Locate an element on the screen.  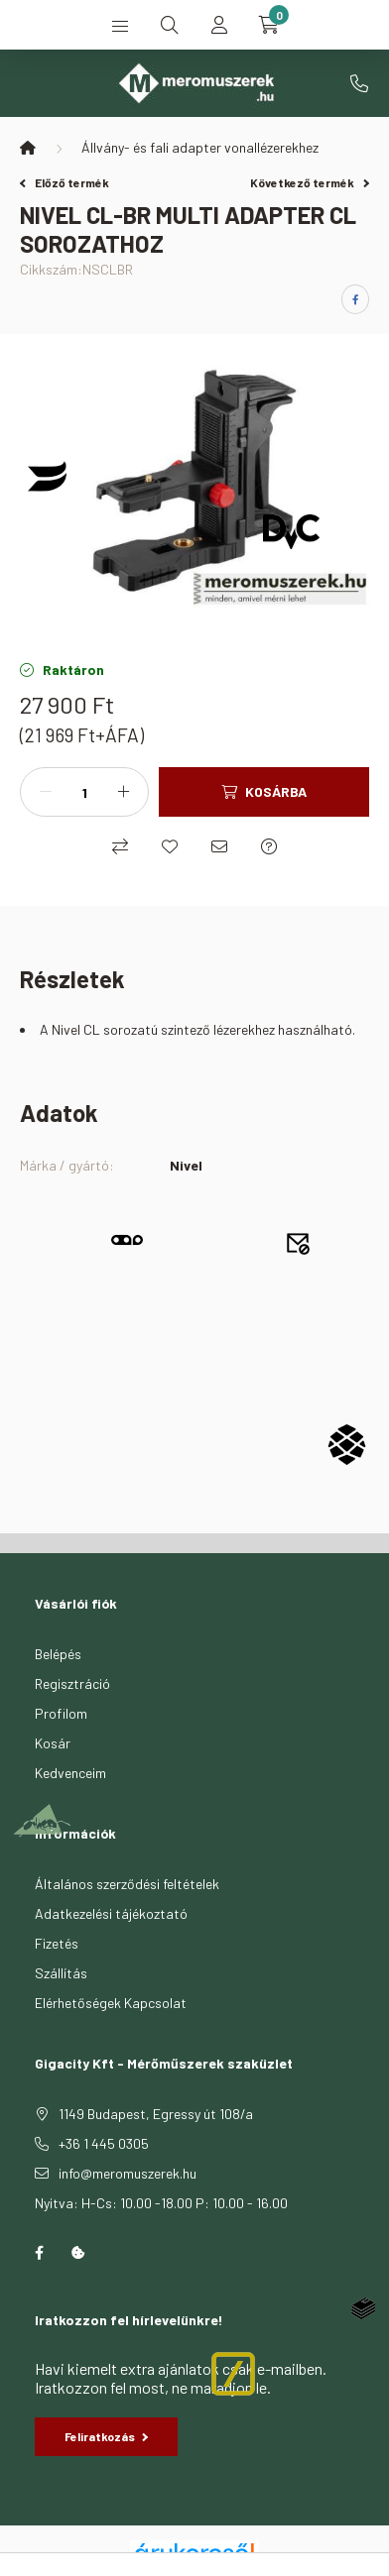
RedwoodJS framework logo is located at coordinates (346, 1444).